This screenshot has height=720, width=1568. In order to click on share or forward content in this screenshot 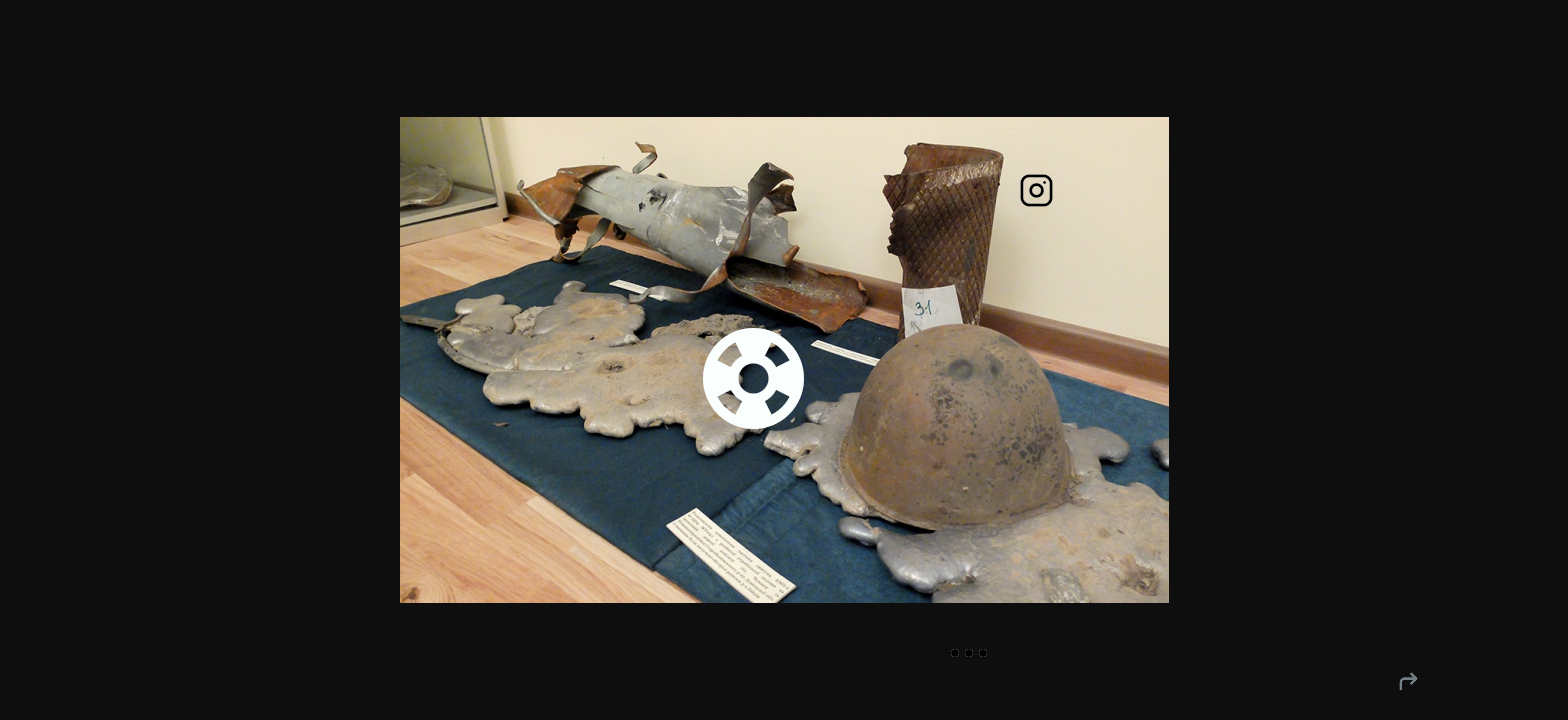, I will do `click(1408, 681)`.